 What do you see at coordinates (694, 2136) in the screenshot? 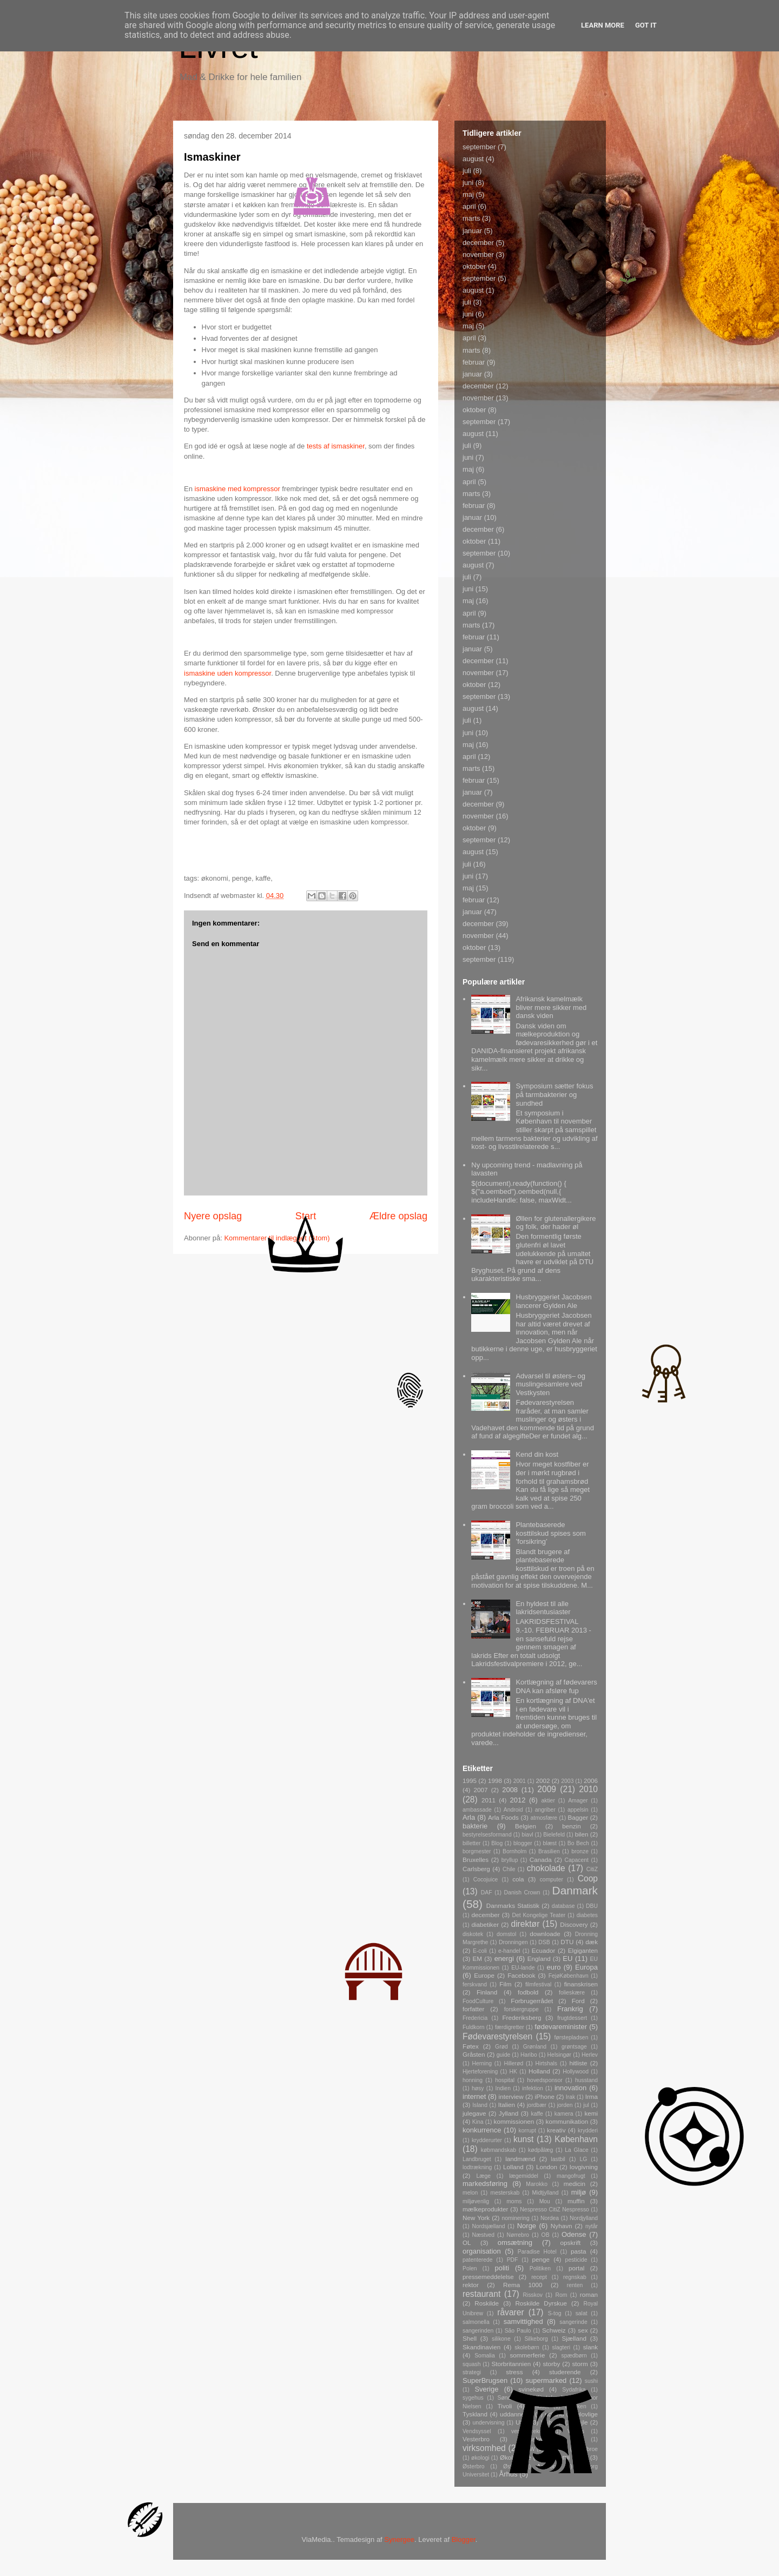
I see `access orbital mechanics or space simulation features` at bounding box center [694, 2136].